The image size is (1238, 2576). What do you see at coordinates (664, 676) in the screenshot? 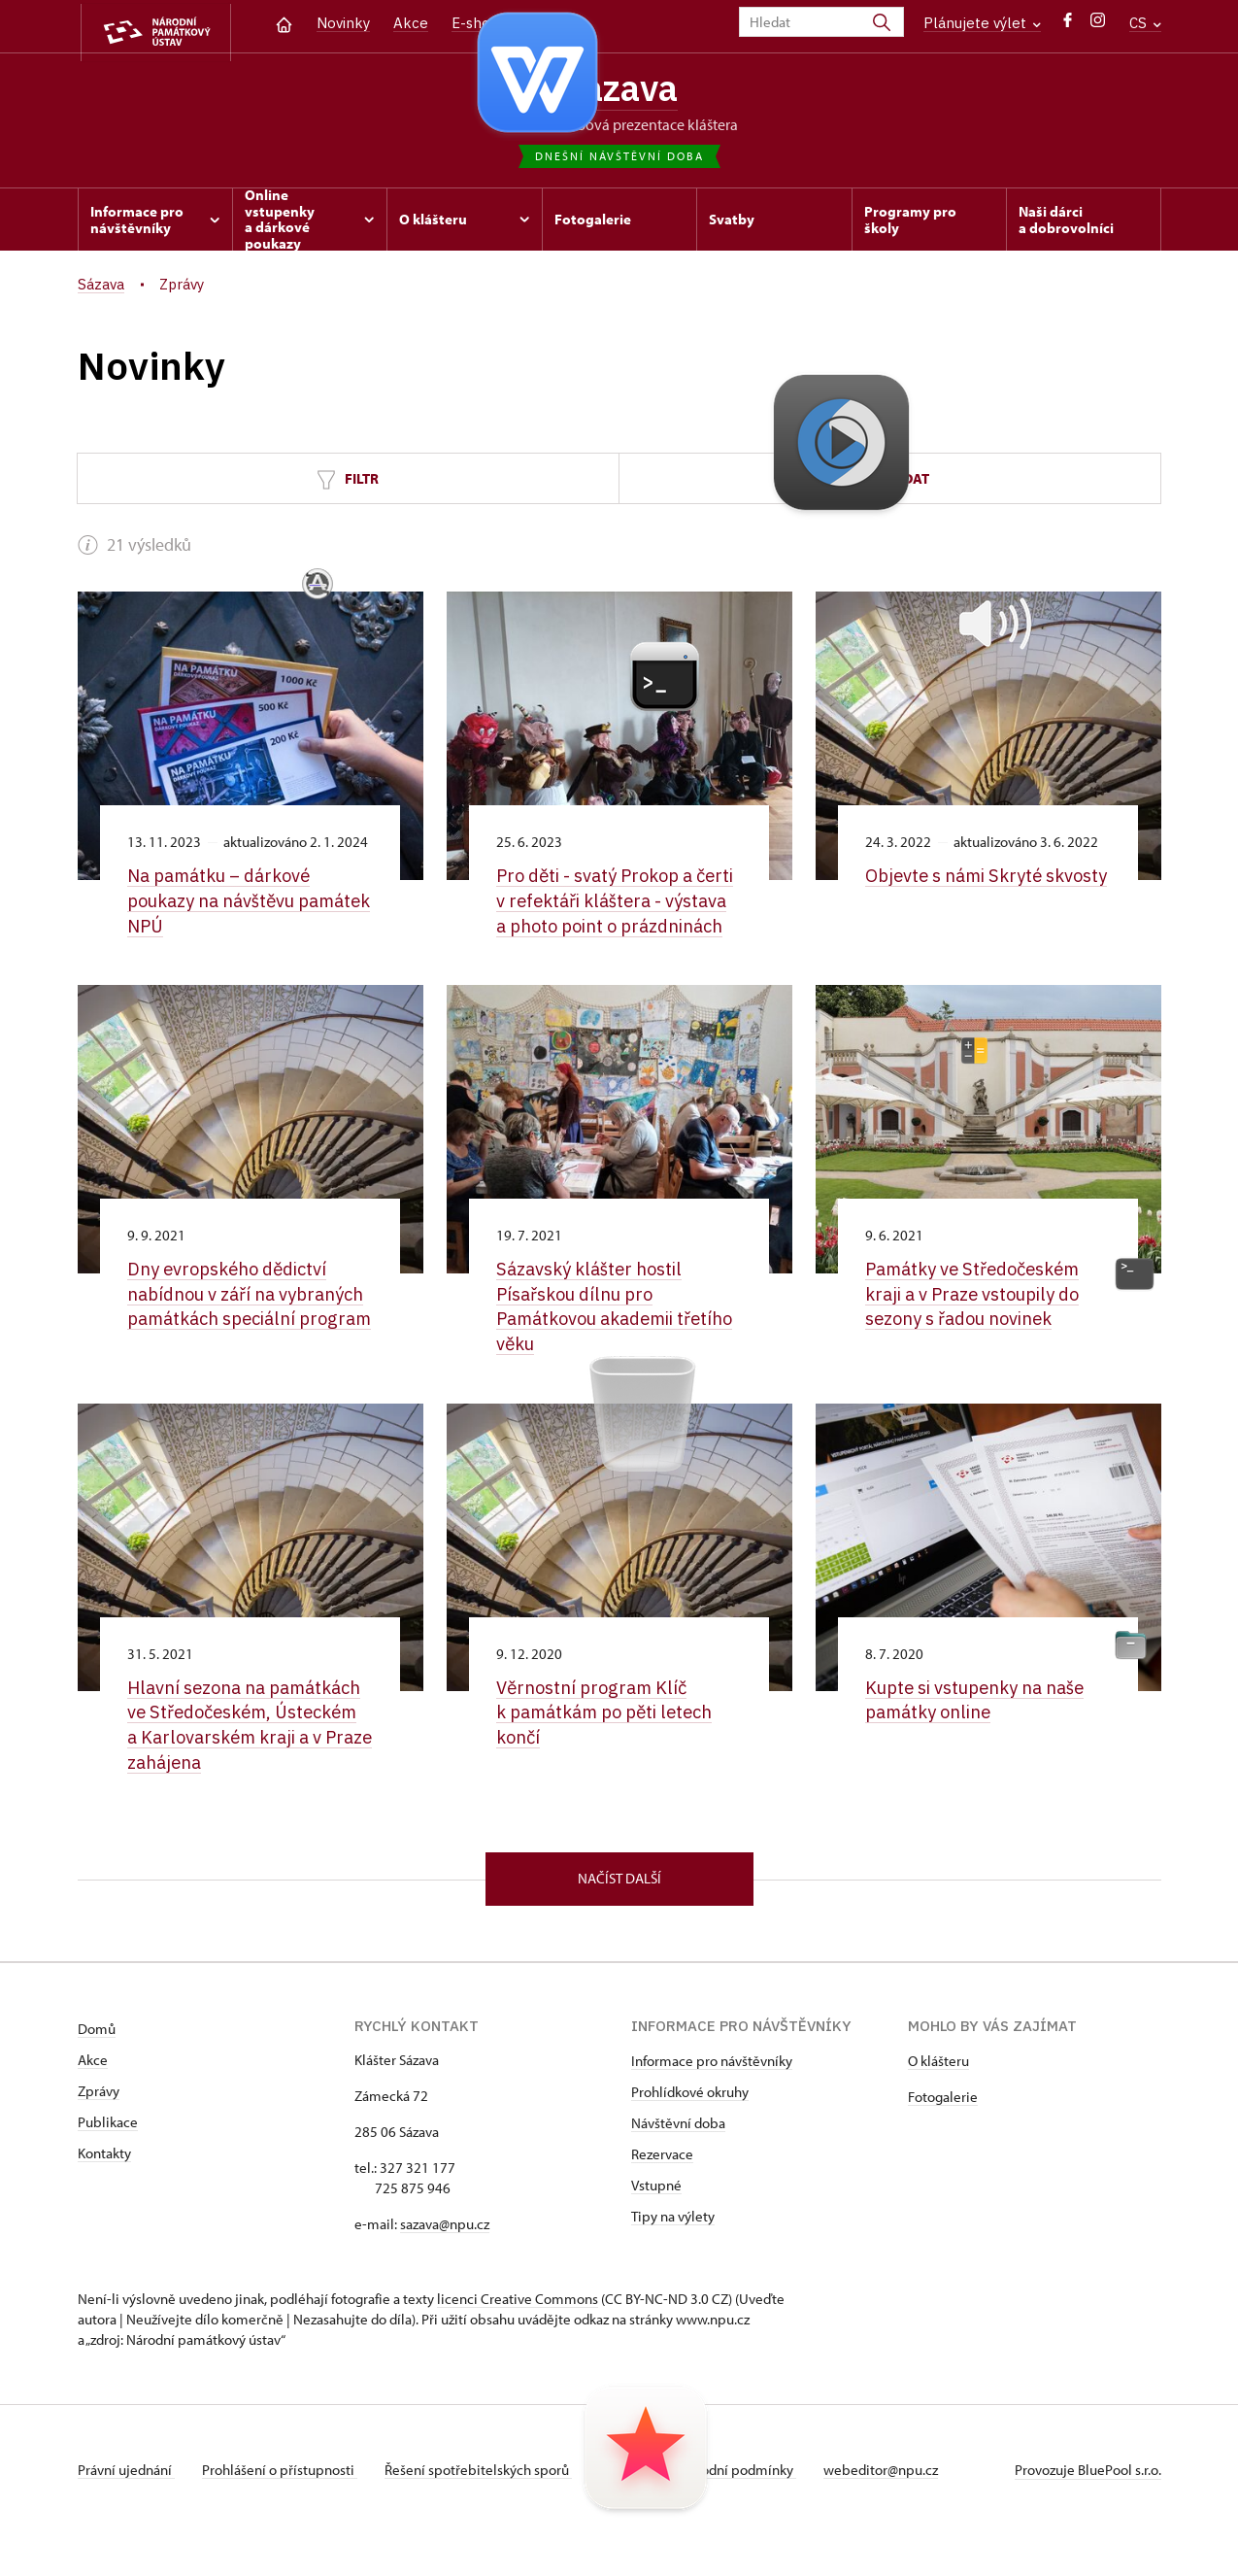
I see `open yakuake drop-down terminal` at bounding box center [664, 676].